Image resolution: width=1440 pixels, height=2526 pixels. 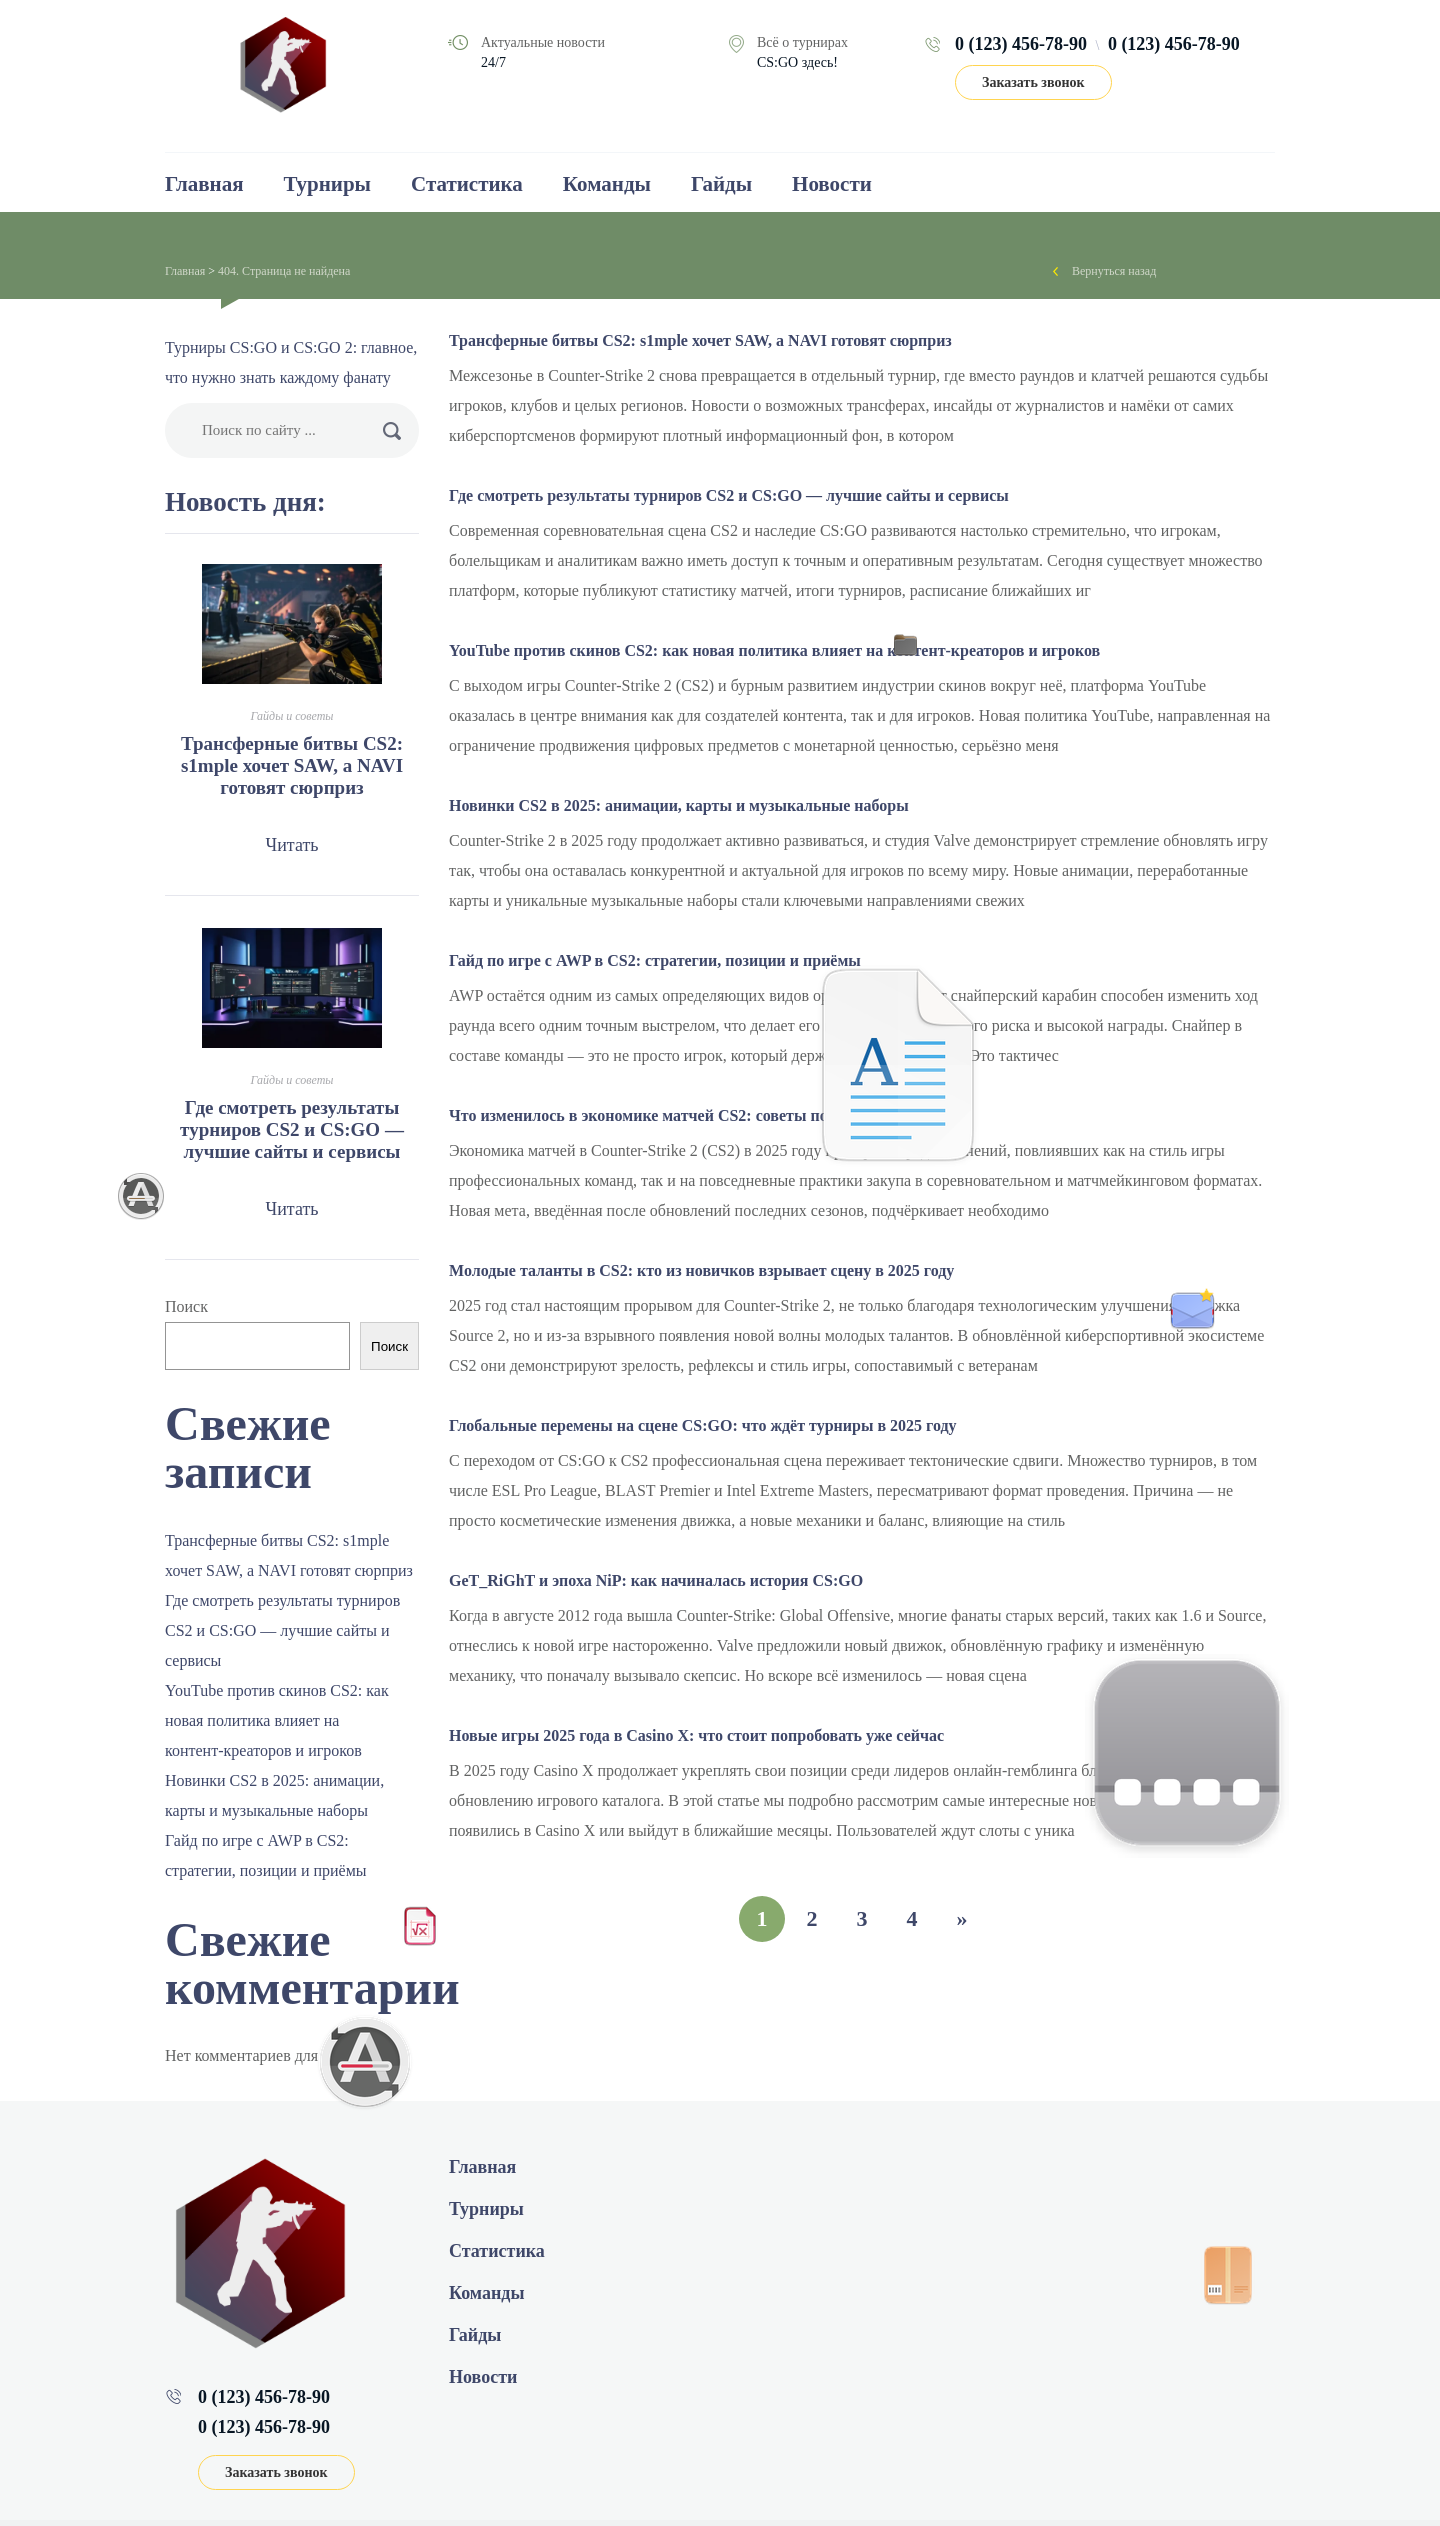 I want to click on open the software update notifier app, so click(x=141, y=1196).